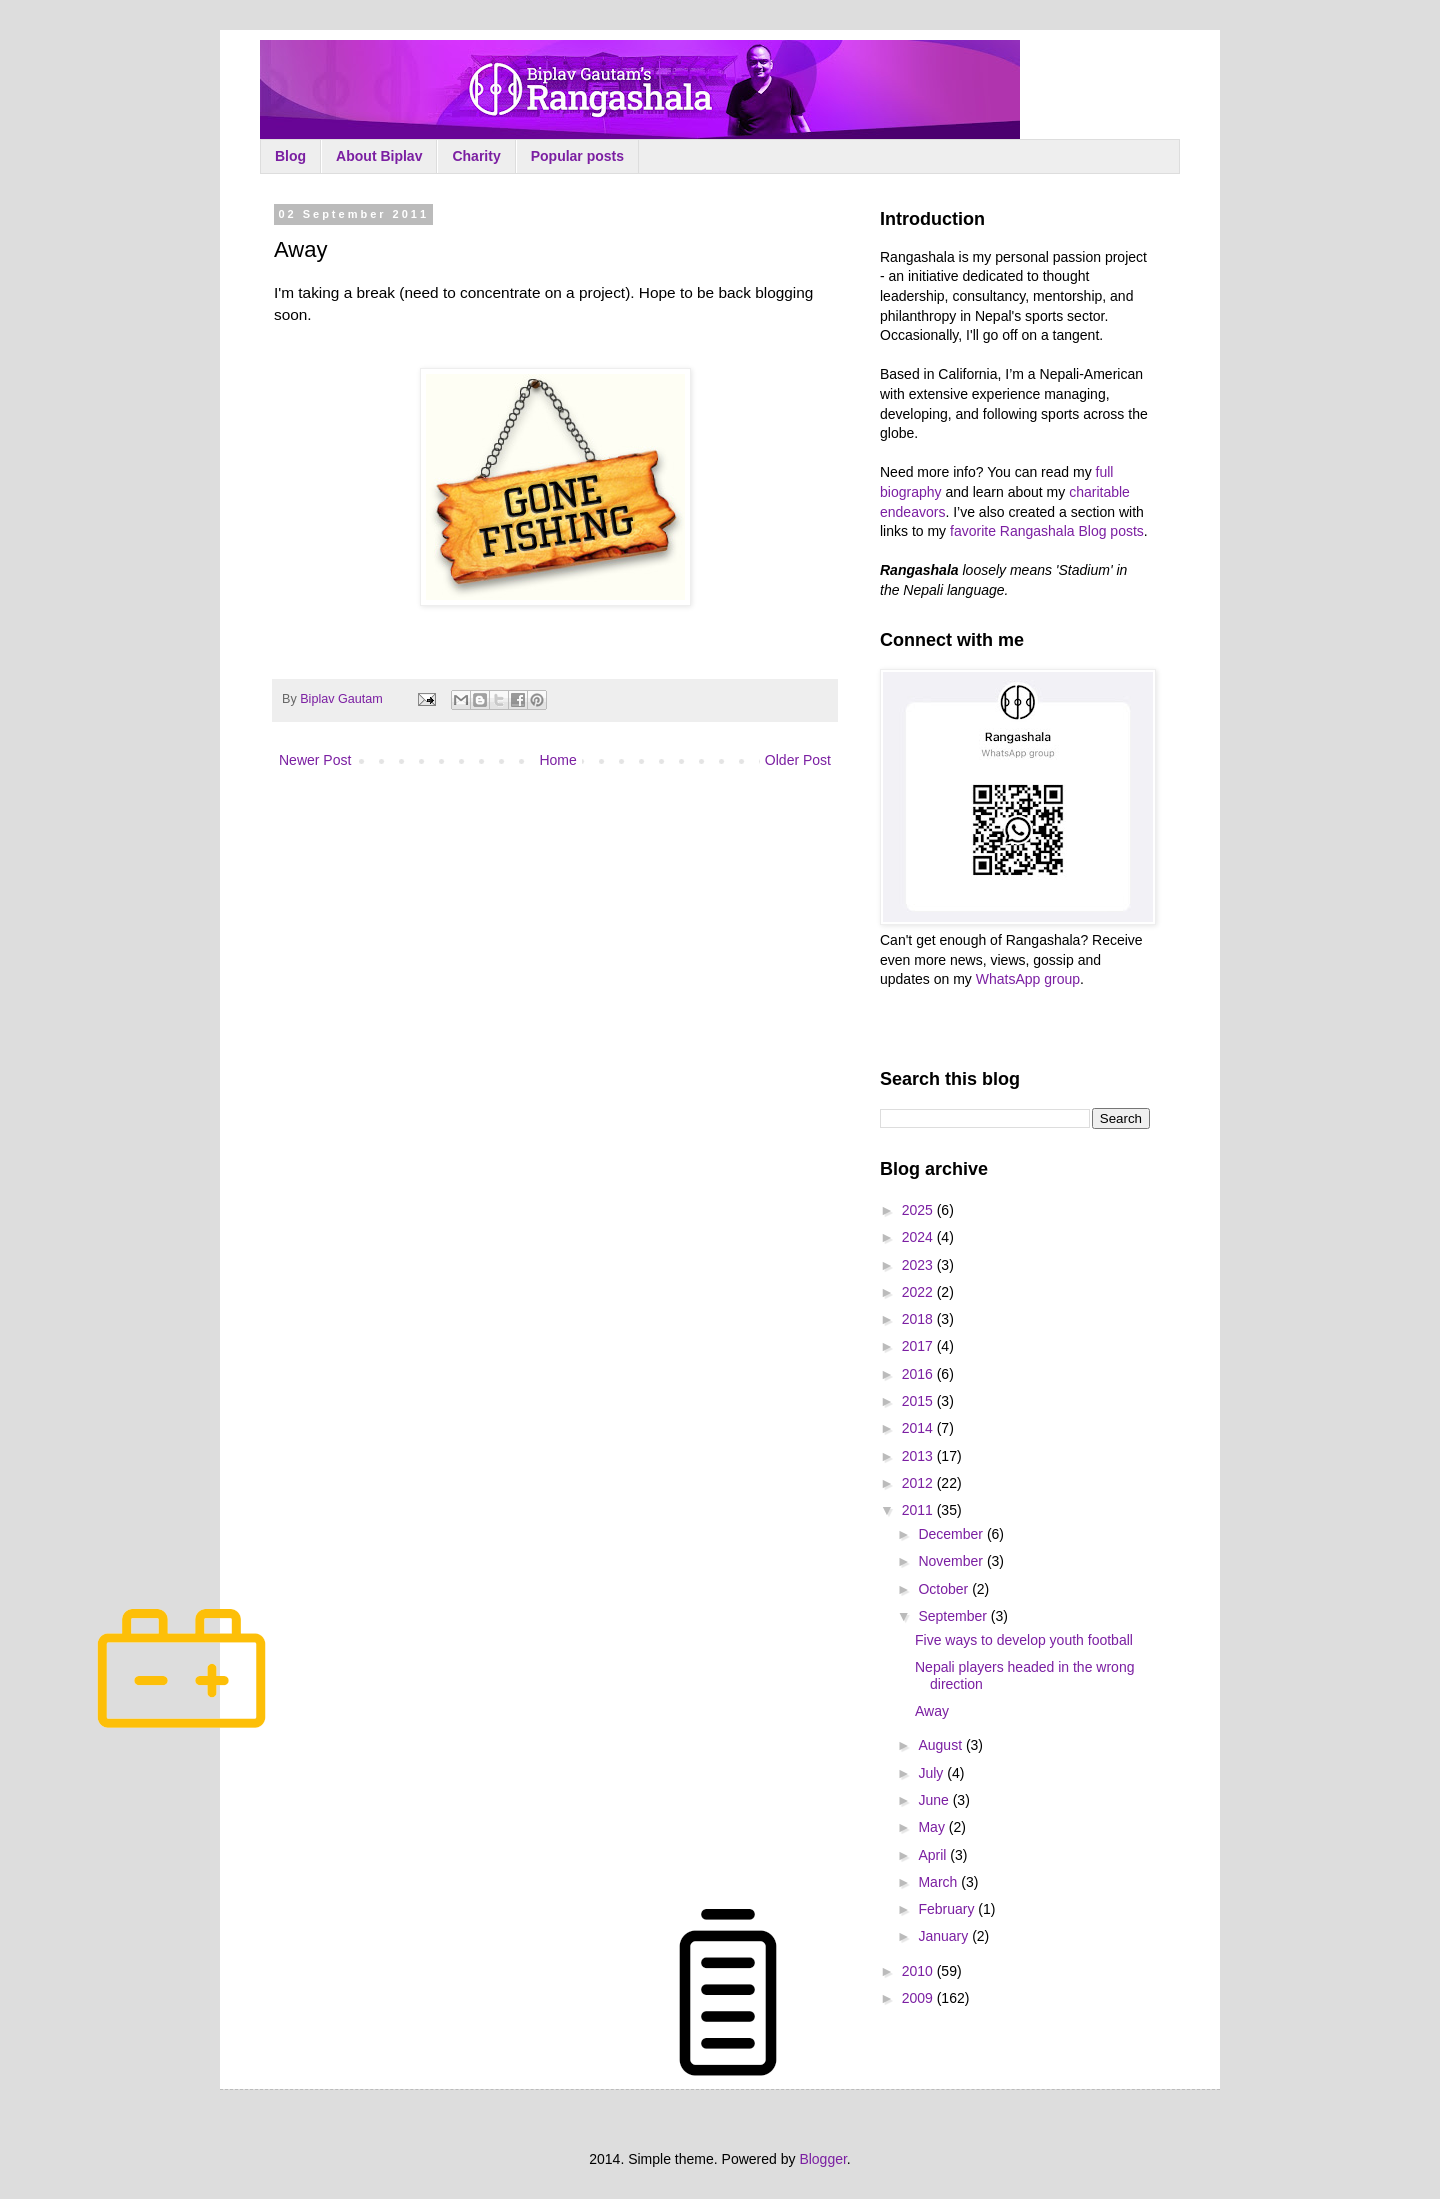 The height and width of the screenshot is (2199, 1440). Describe the element at coordinates (728, 1995) in the screenshot. I see `battery fully charged` at that location.